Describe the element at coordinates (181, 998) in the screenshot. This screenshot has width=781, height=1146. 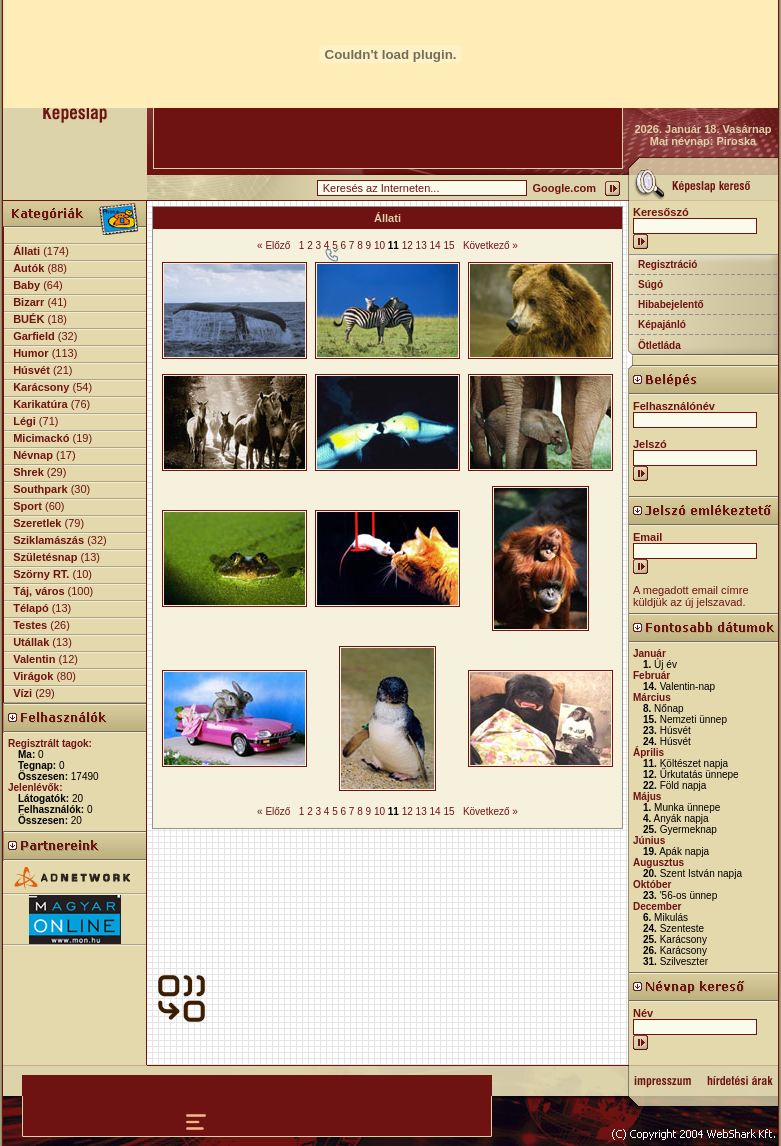
I see `merge or combine selected items` at that location.